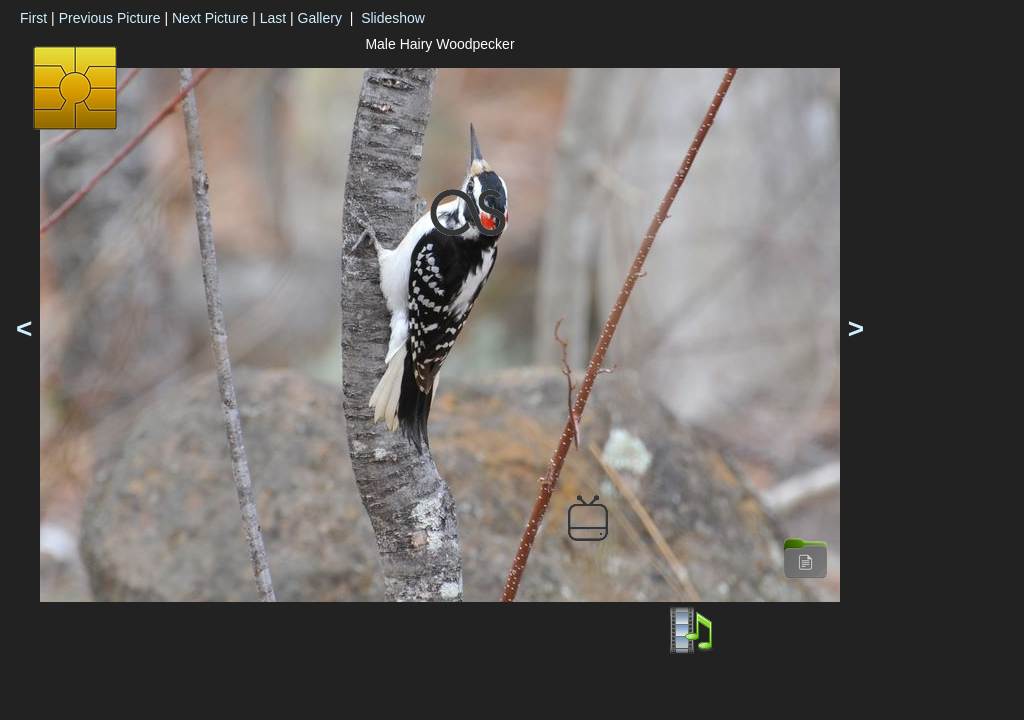 The image size is (1024, 720). Describe the element at coordinates (691, 630) in the screenshot. I see `open multimedia applications` at that location.